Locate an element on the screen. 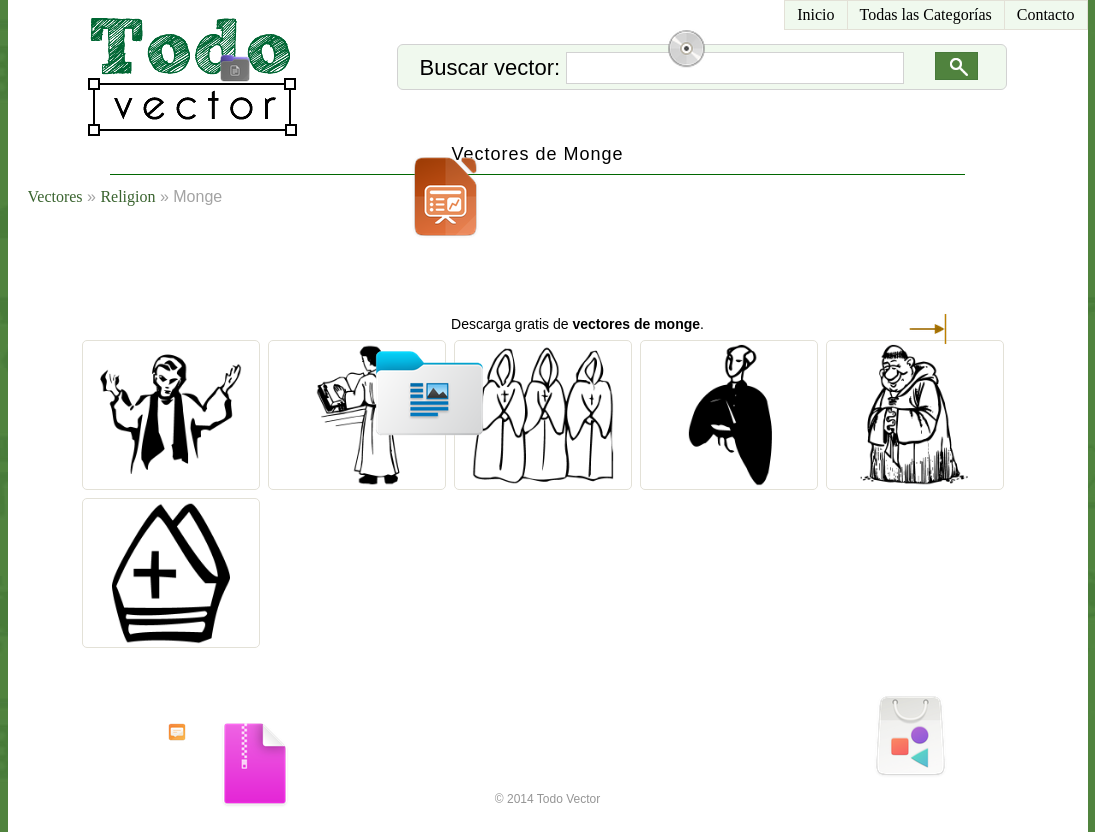 The height and width of the screenshot is (832, 1095). open your documents folder is located at coordinates (235, 68).